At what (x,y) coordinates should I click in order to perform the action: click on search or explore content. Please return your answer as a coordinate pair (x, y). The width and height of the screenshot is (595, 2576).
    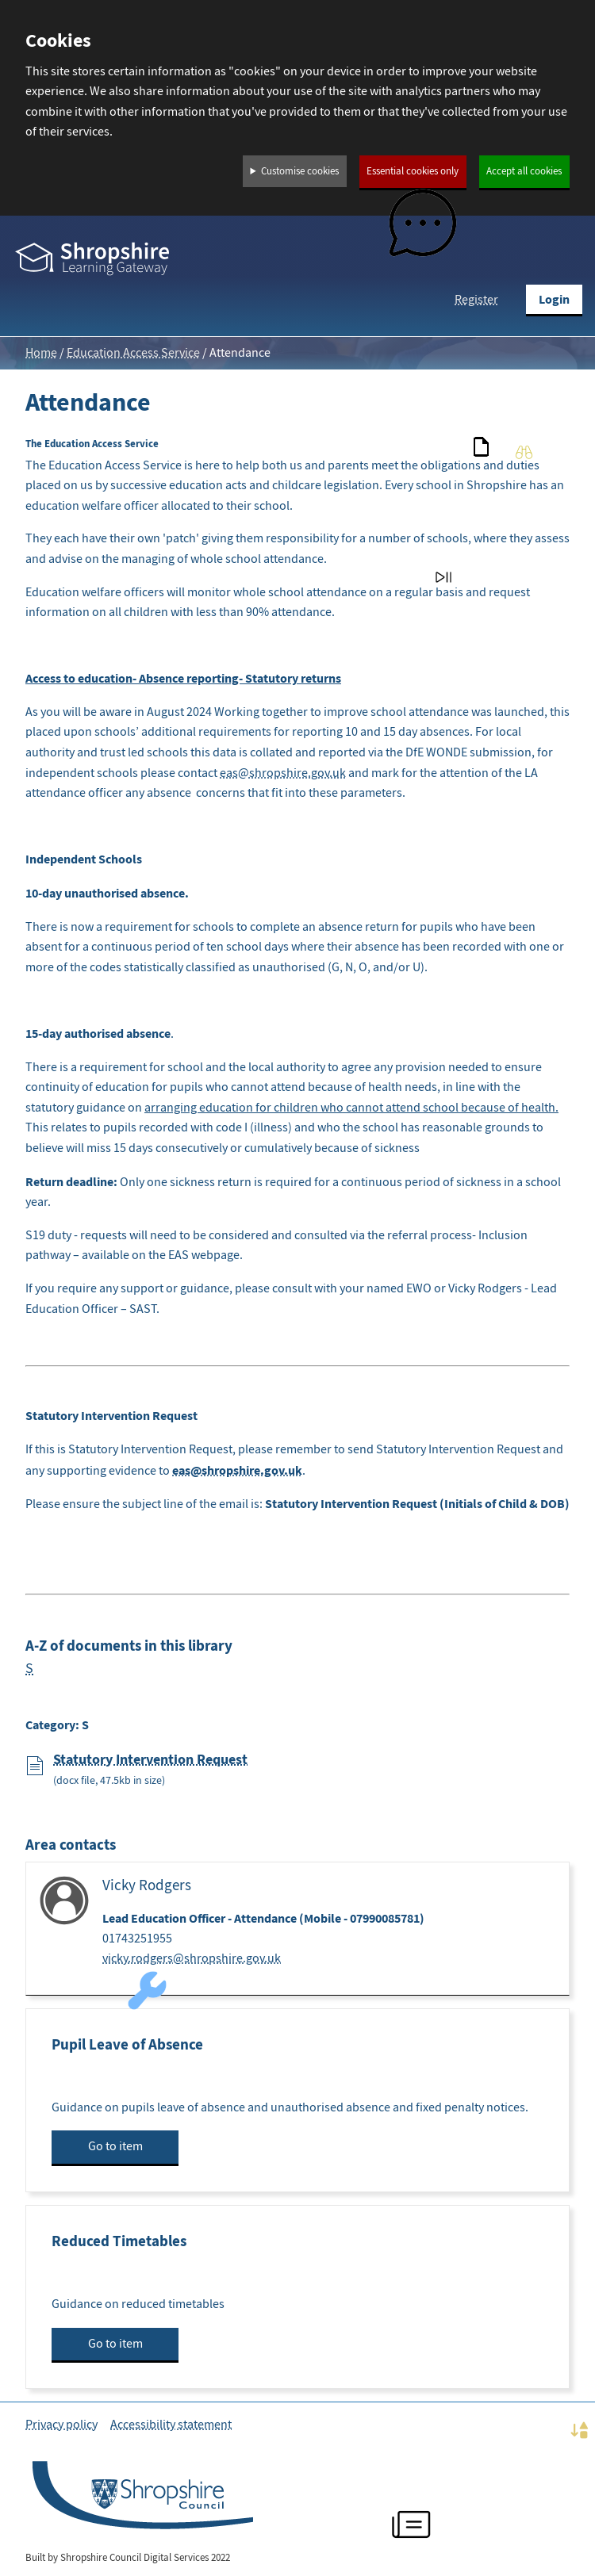
    Looking at the image, I should click on (524, 452).